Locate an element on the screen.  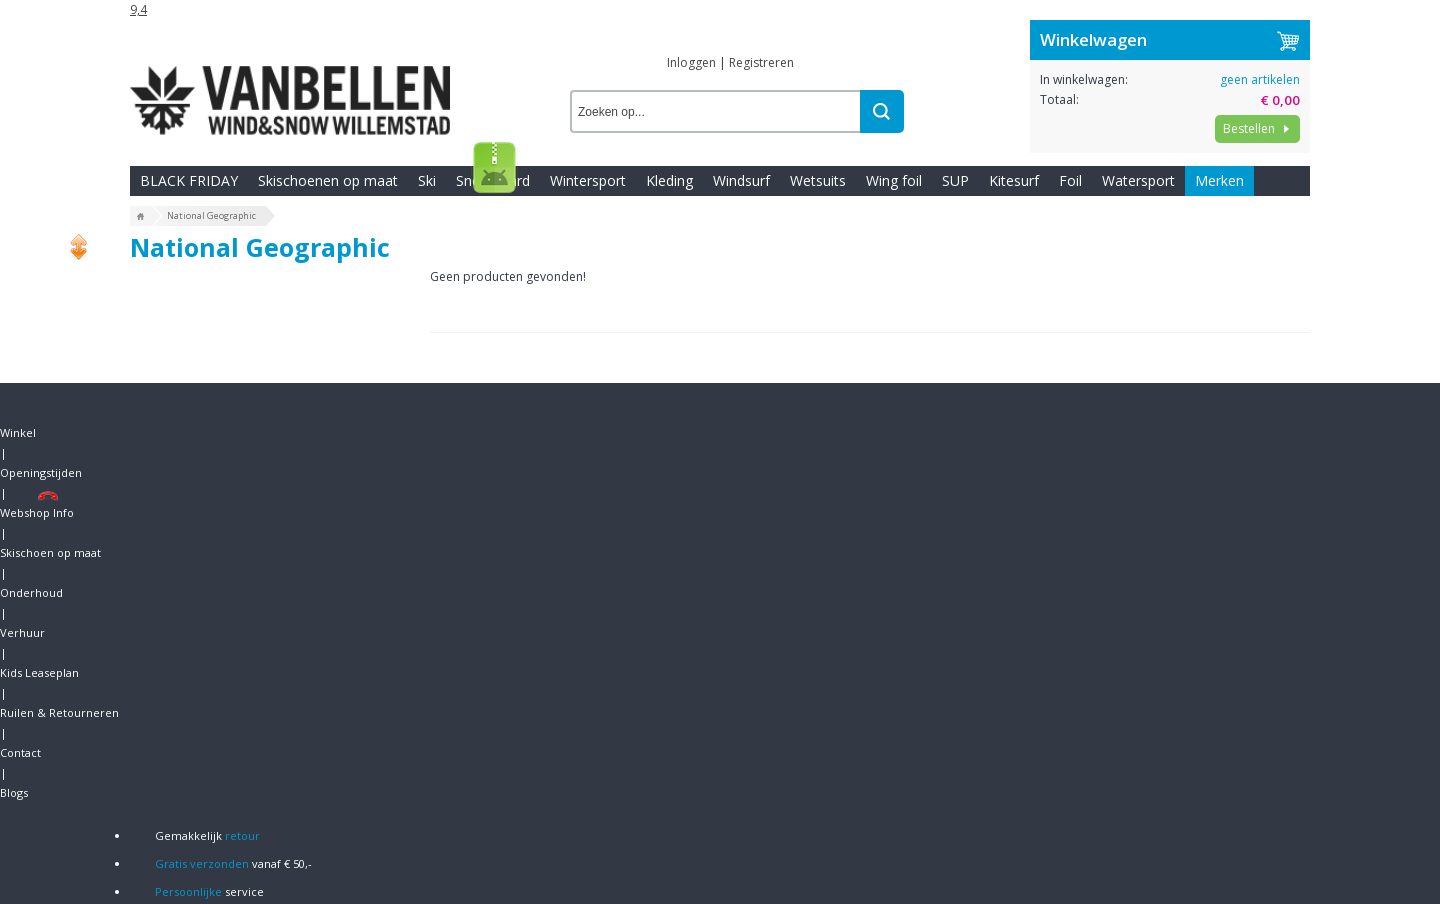
flip object vertically is located at coordinates (79, 248).